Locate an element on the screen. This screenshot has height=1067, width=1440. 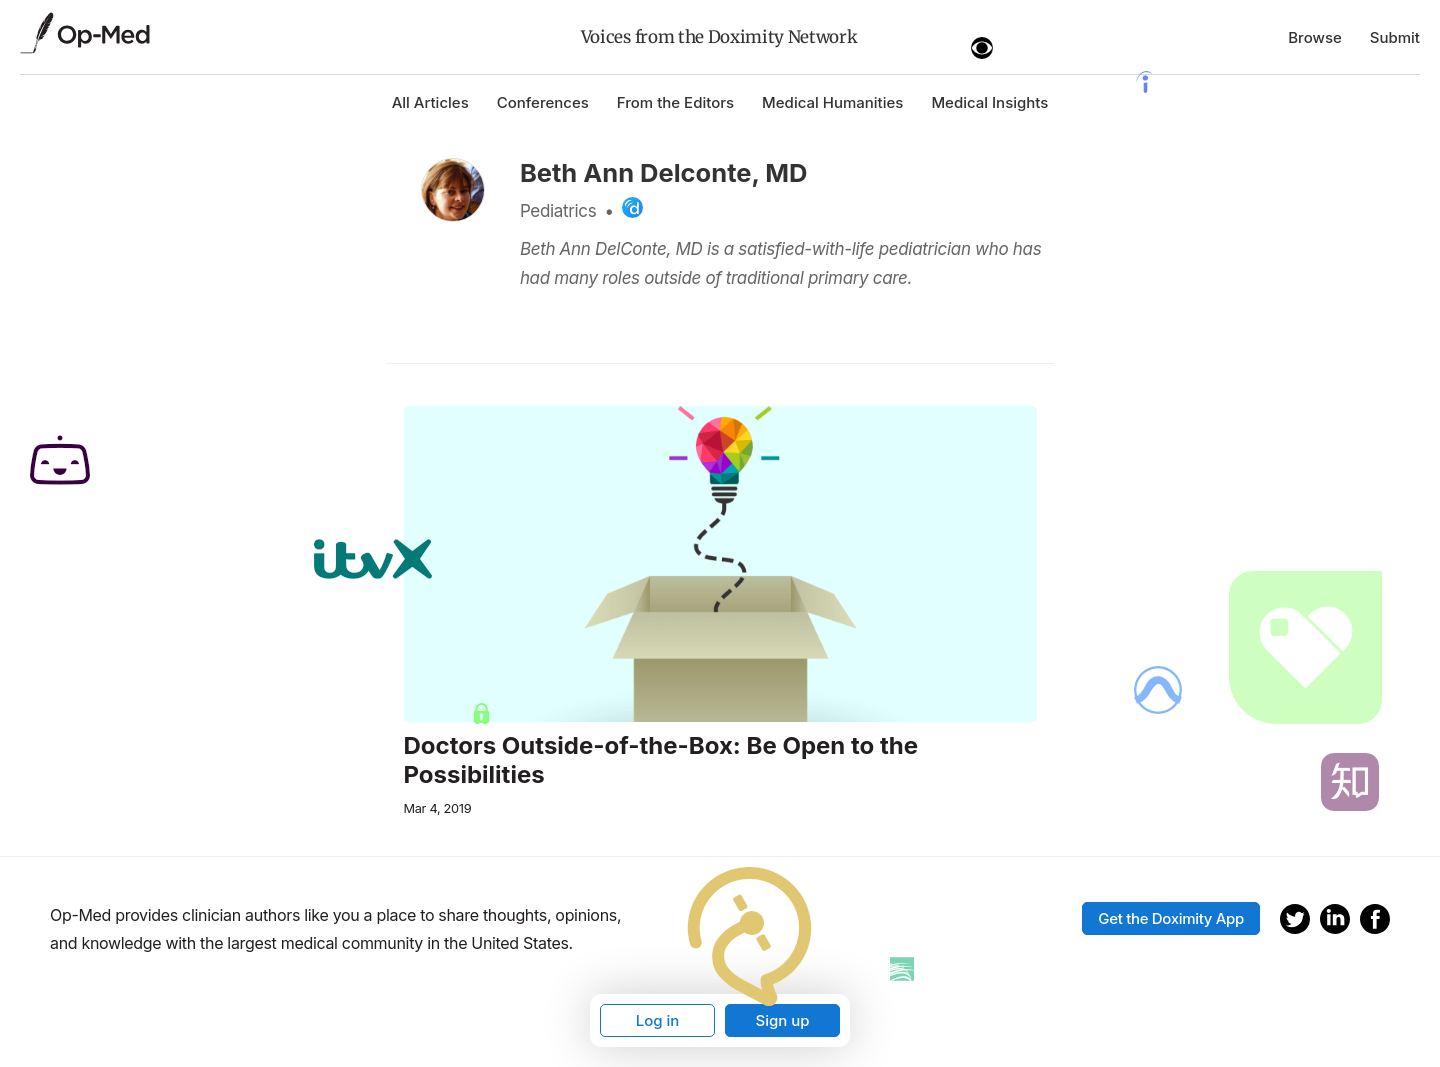
open the Copa Airlines app is located at coordinates (902, 969).